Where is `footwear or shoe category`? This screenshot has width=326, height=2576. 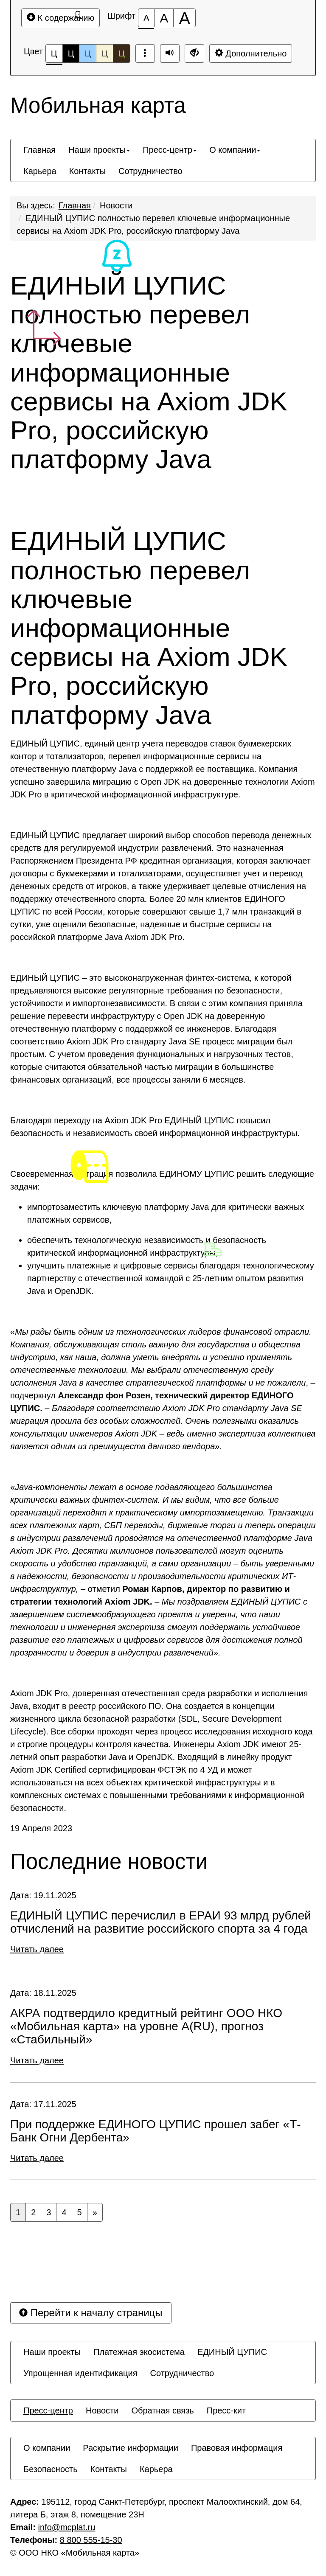
footwear or shoe category is located at coordinates (212, 1249).